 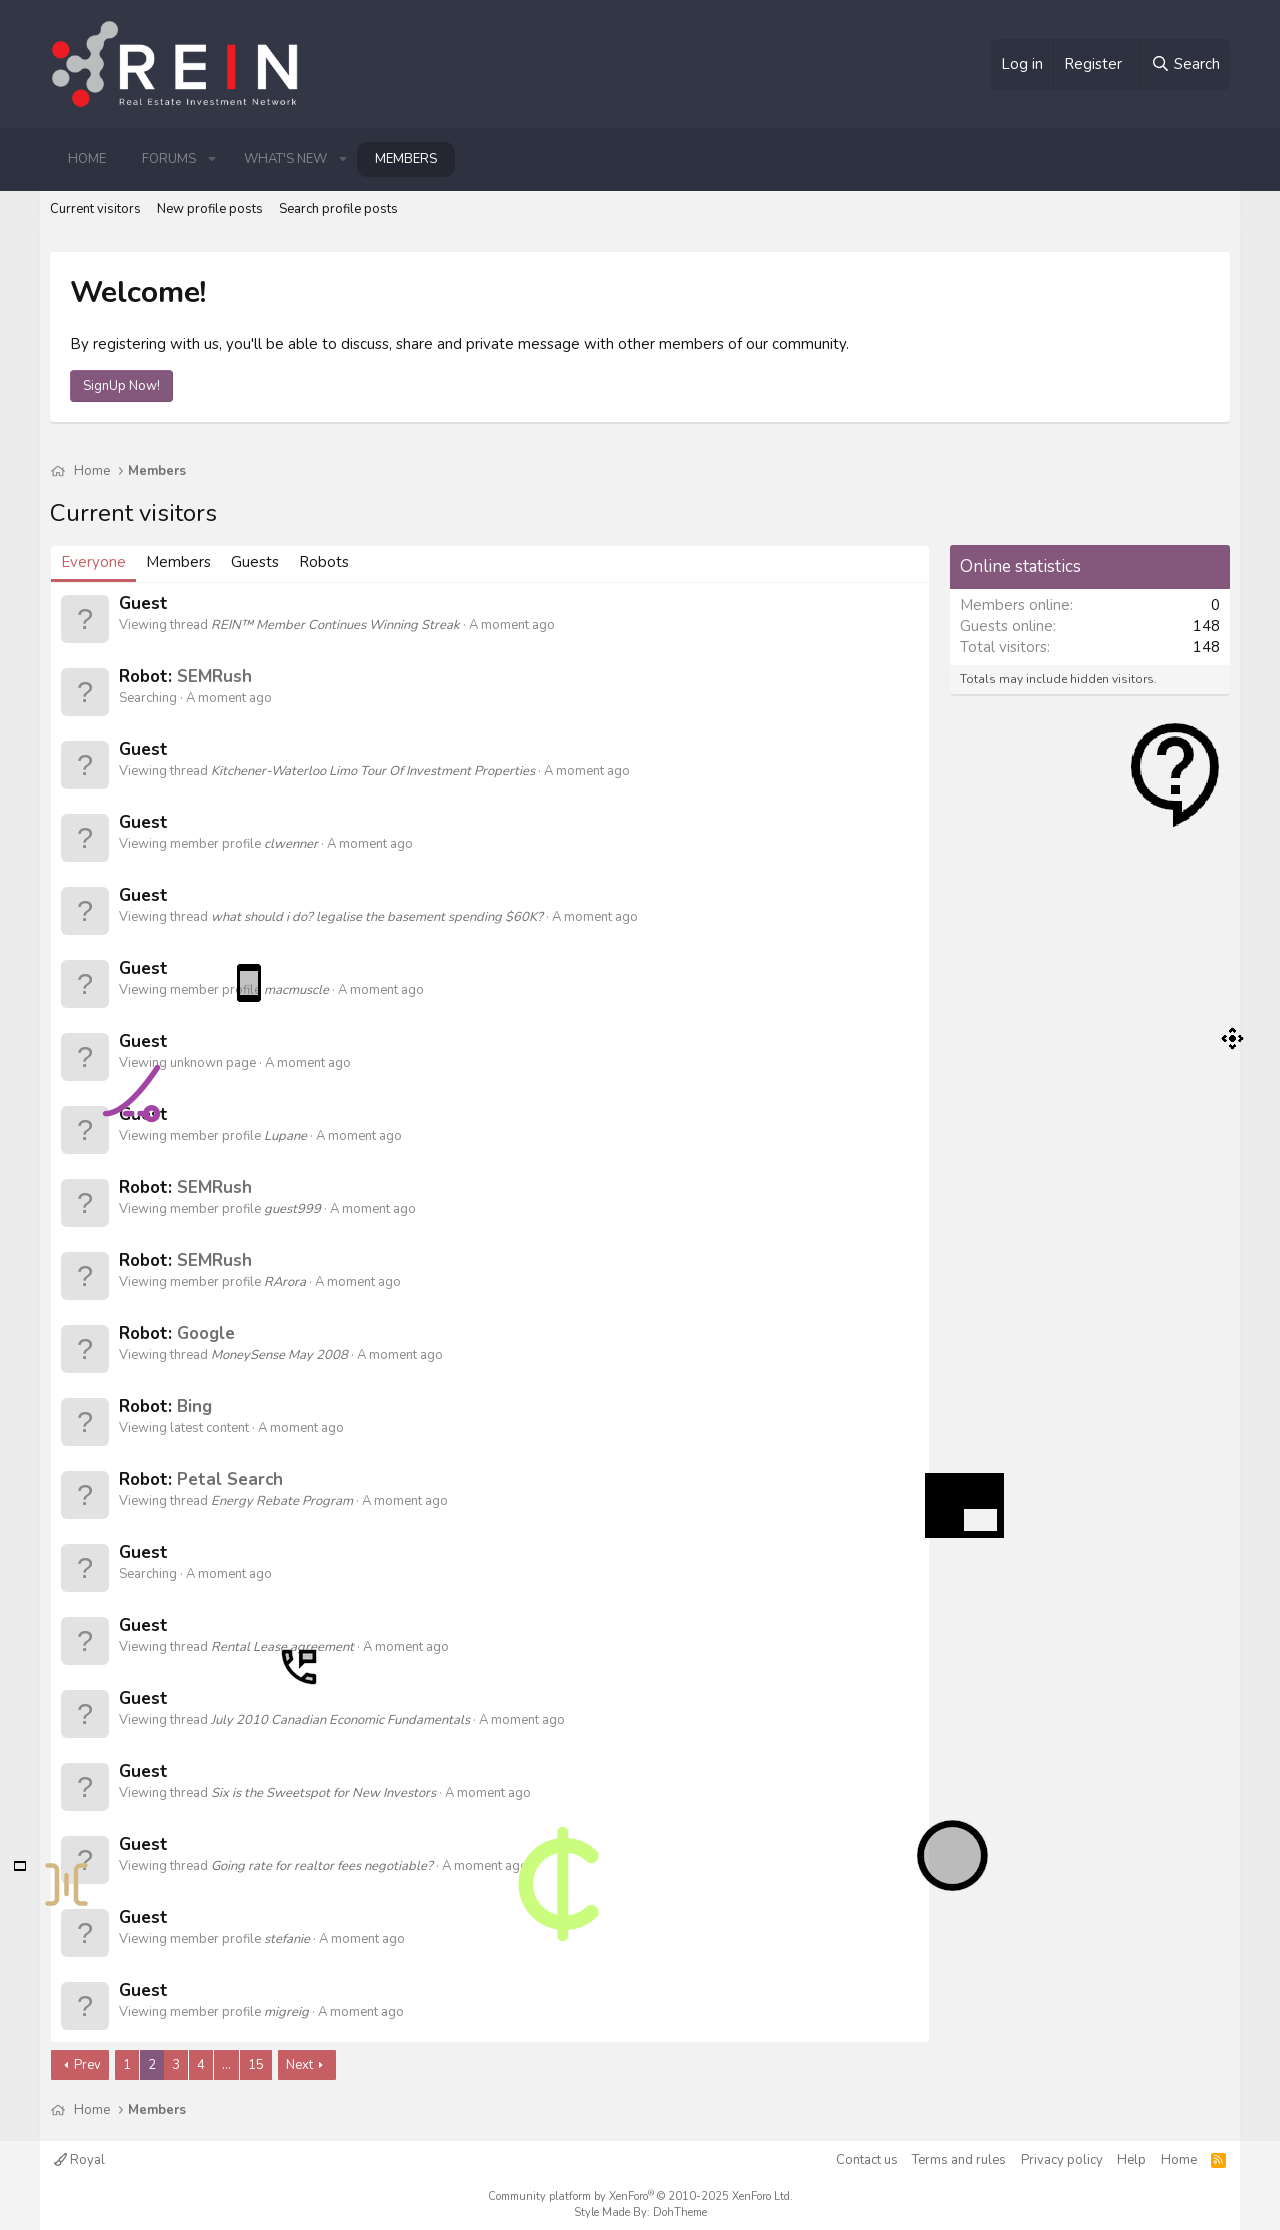 I want to click on add a branding watermark to video content, so click(x=964, y=1505).